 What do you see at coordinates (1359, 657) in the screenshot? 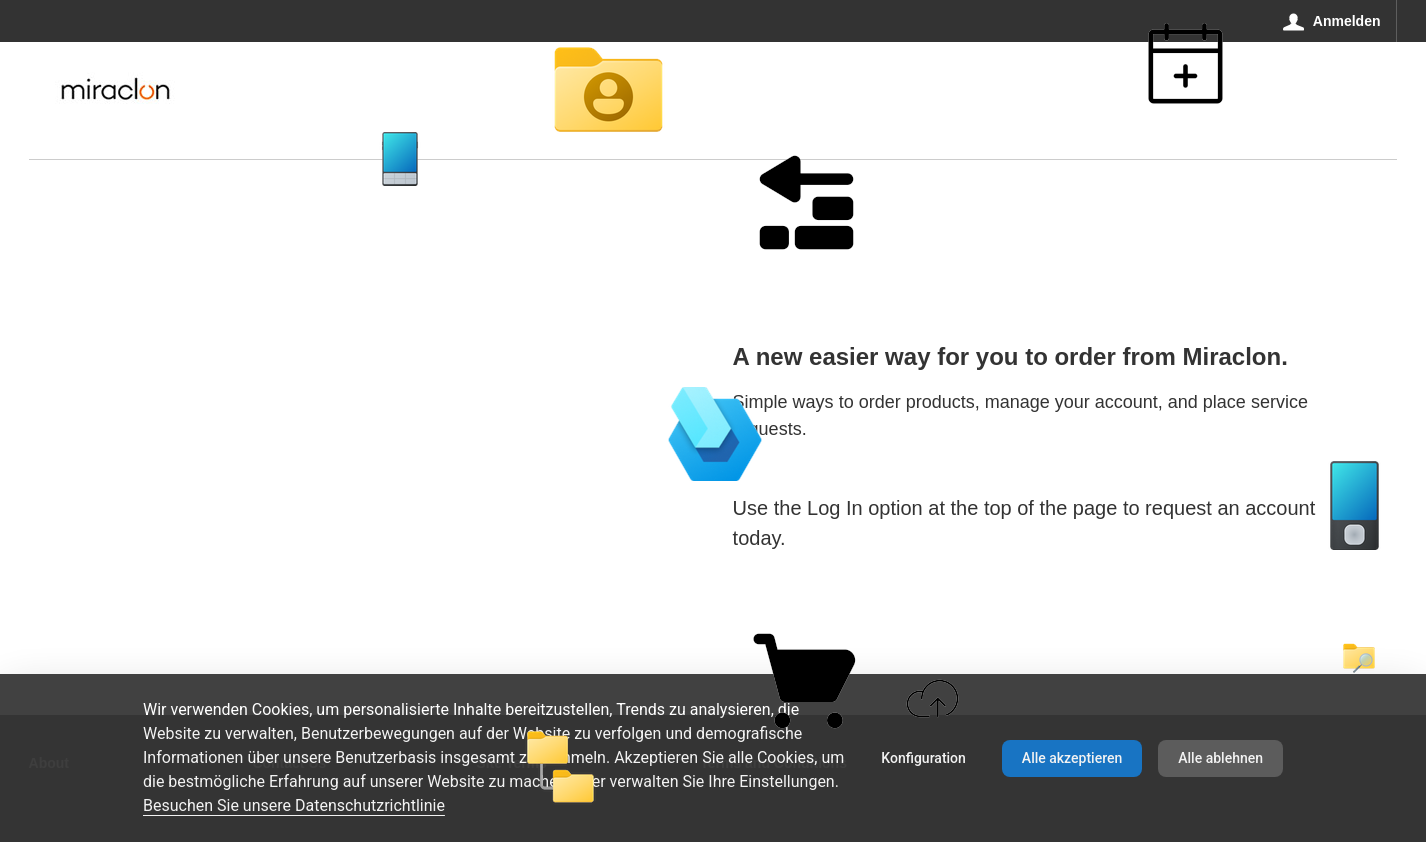
I see `search within folder contents` at bounding box center [1359, 657].